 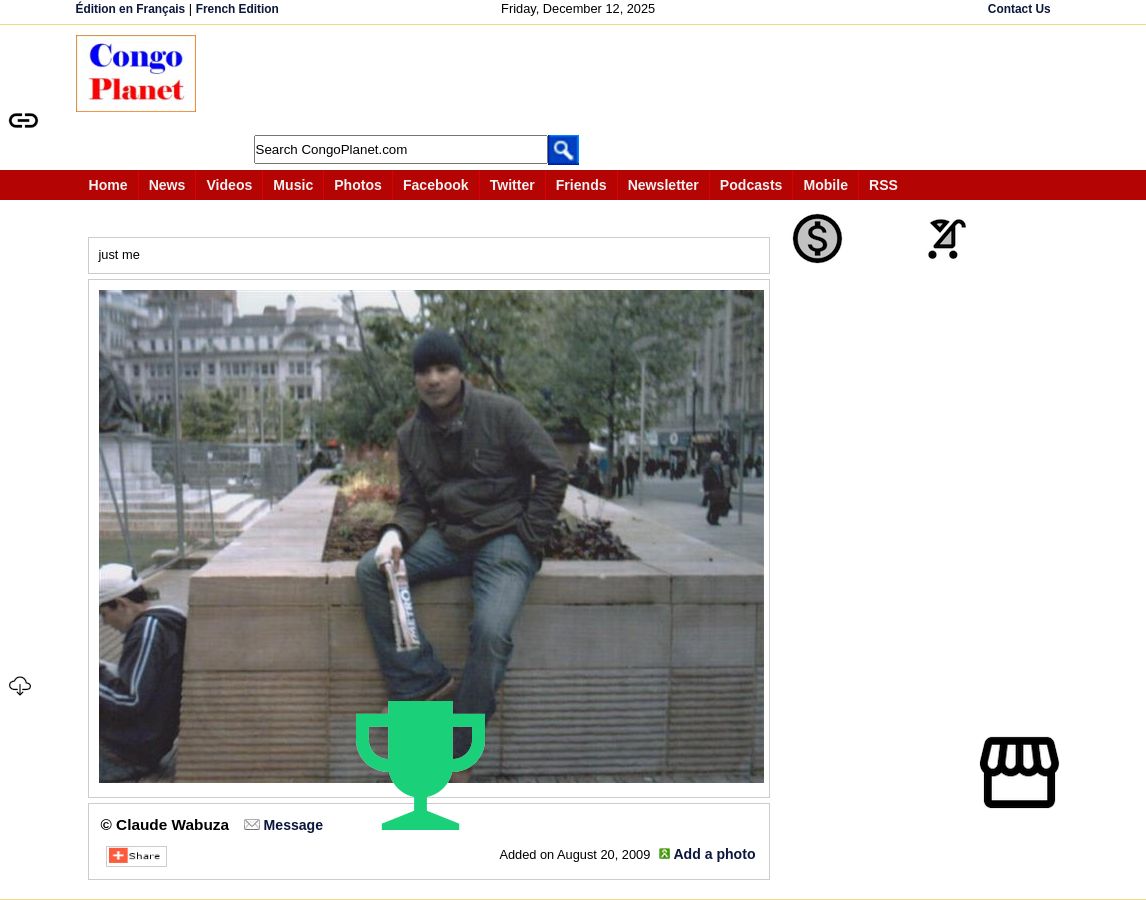 What do you see at coordinates (20, 686) in the screenshot?
I see `download file from cloud storage` at bounding box center [20, 686].